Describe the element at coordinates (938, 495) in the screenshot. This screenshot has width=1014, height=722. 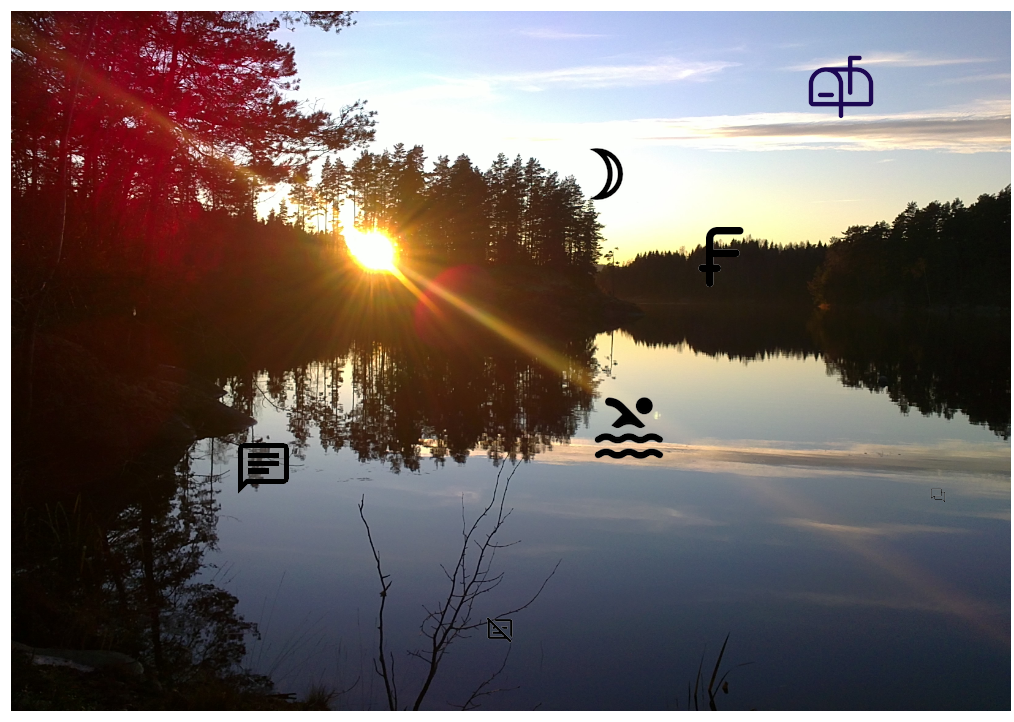
I see `open your conversations` at that location.